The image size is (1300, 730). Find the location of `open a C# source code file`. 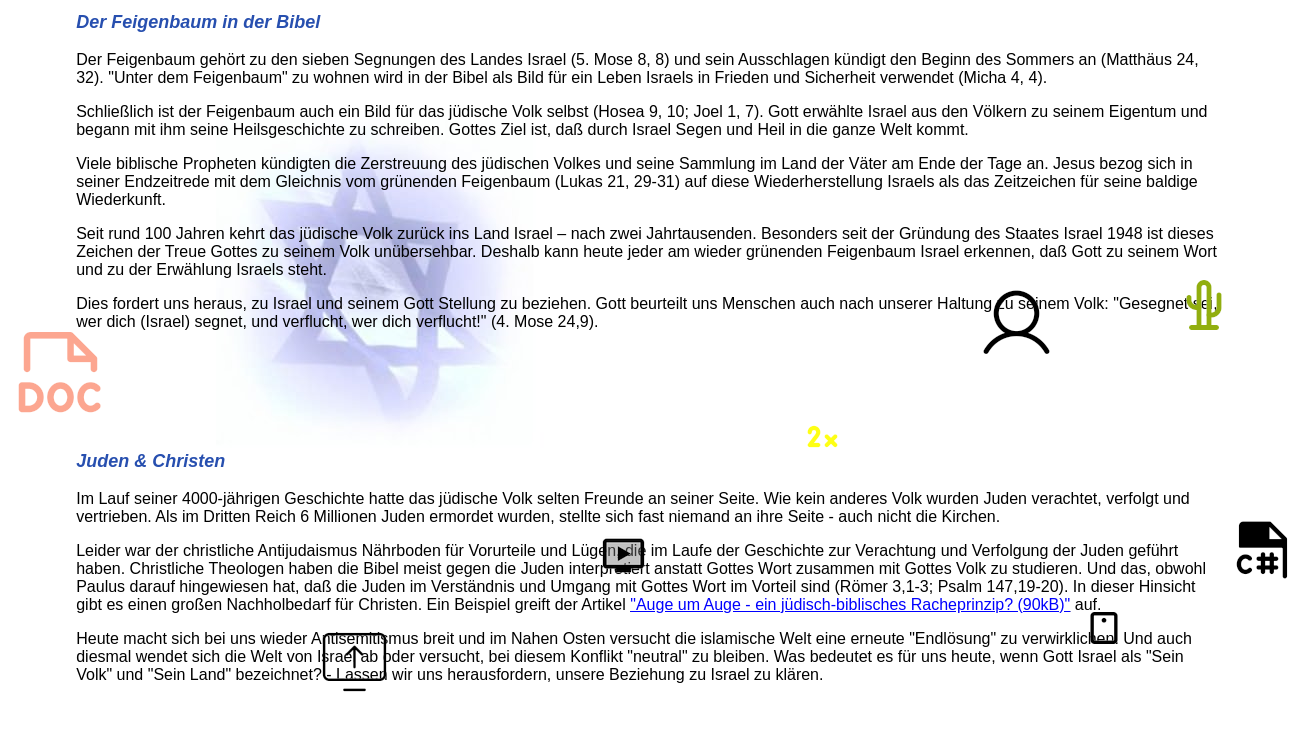

open a C# source code file is located at coordinates (1263, 550).